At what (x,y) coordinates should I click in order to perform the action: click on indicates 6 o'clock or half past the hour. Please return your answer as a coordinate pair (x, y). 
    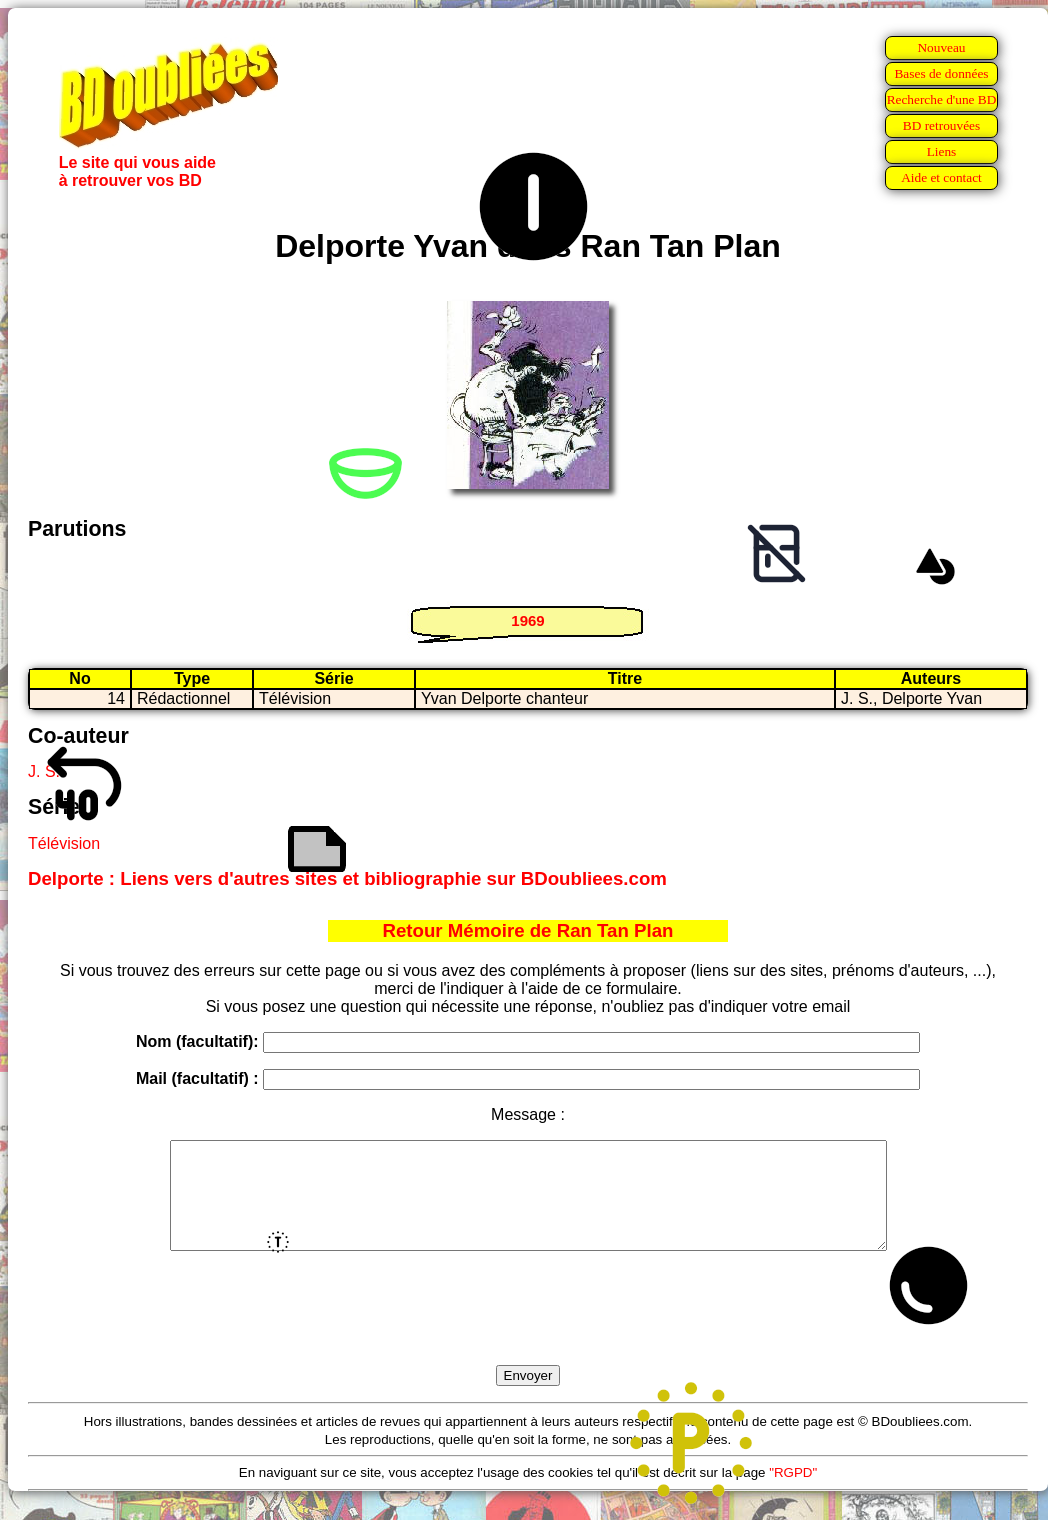
    Looking at the image, I should click on (533, 206).